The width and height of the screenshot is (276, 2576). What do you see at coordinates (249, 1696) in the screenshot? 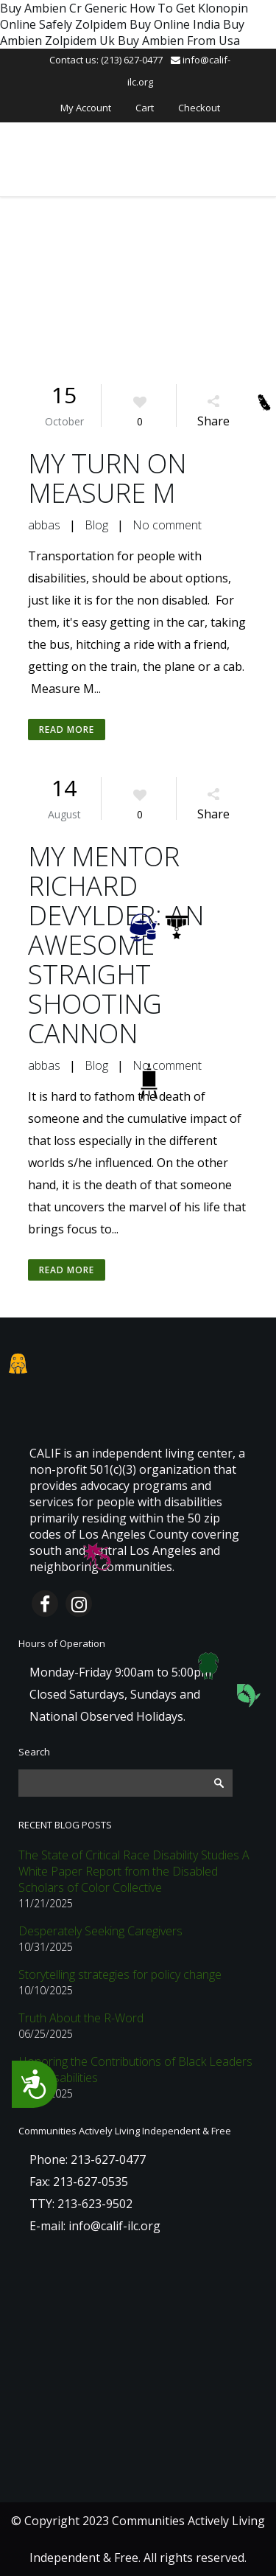
I see `initiate a claw attack or slash ability` at bounding box center [249, 1696].